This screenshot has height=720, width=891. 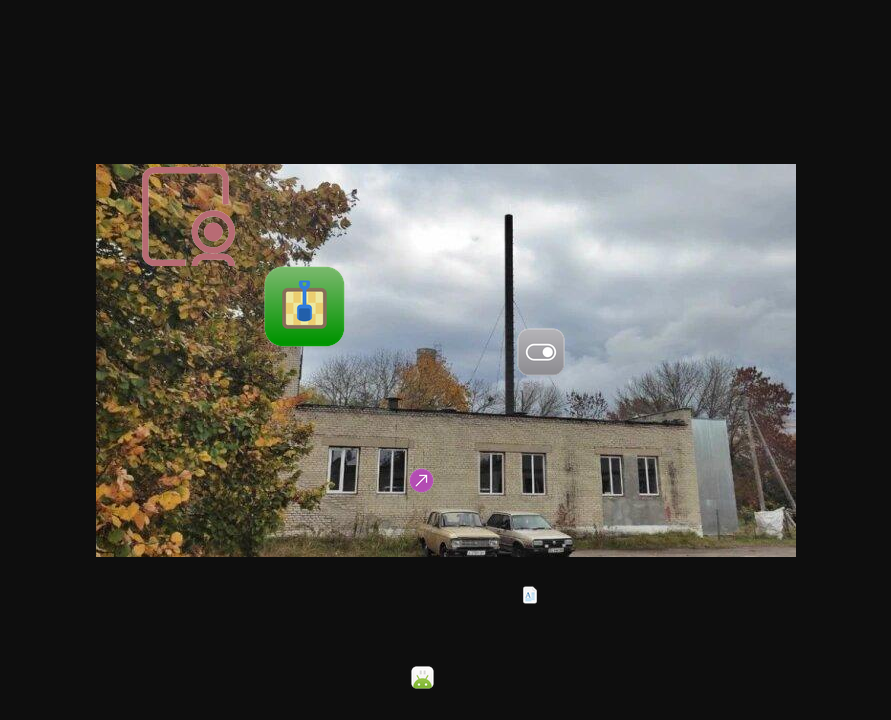 What do you see at coordinates (541, 353) in the screenshot?
I see `access zoom accessibility settings` at bounding box center [541, 353].